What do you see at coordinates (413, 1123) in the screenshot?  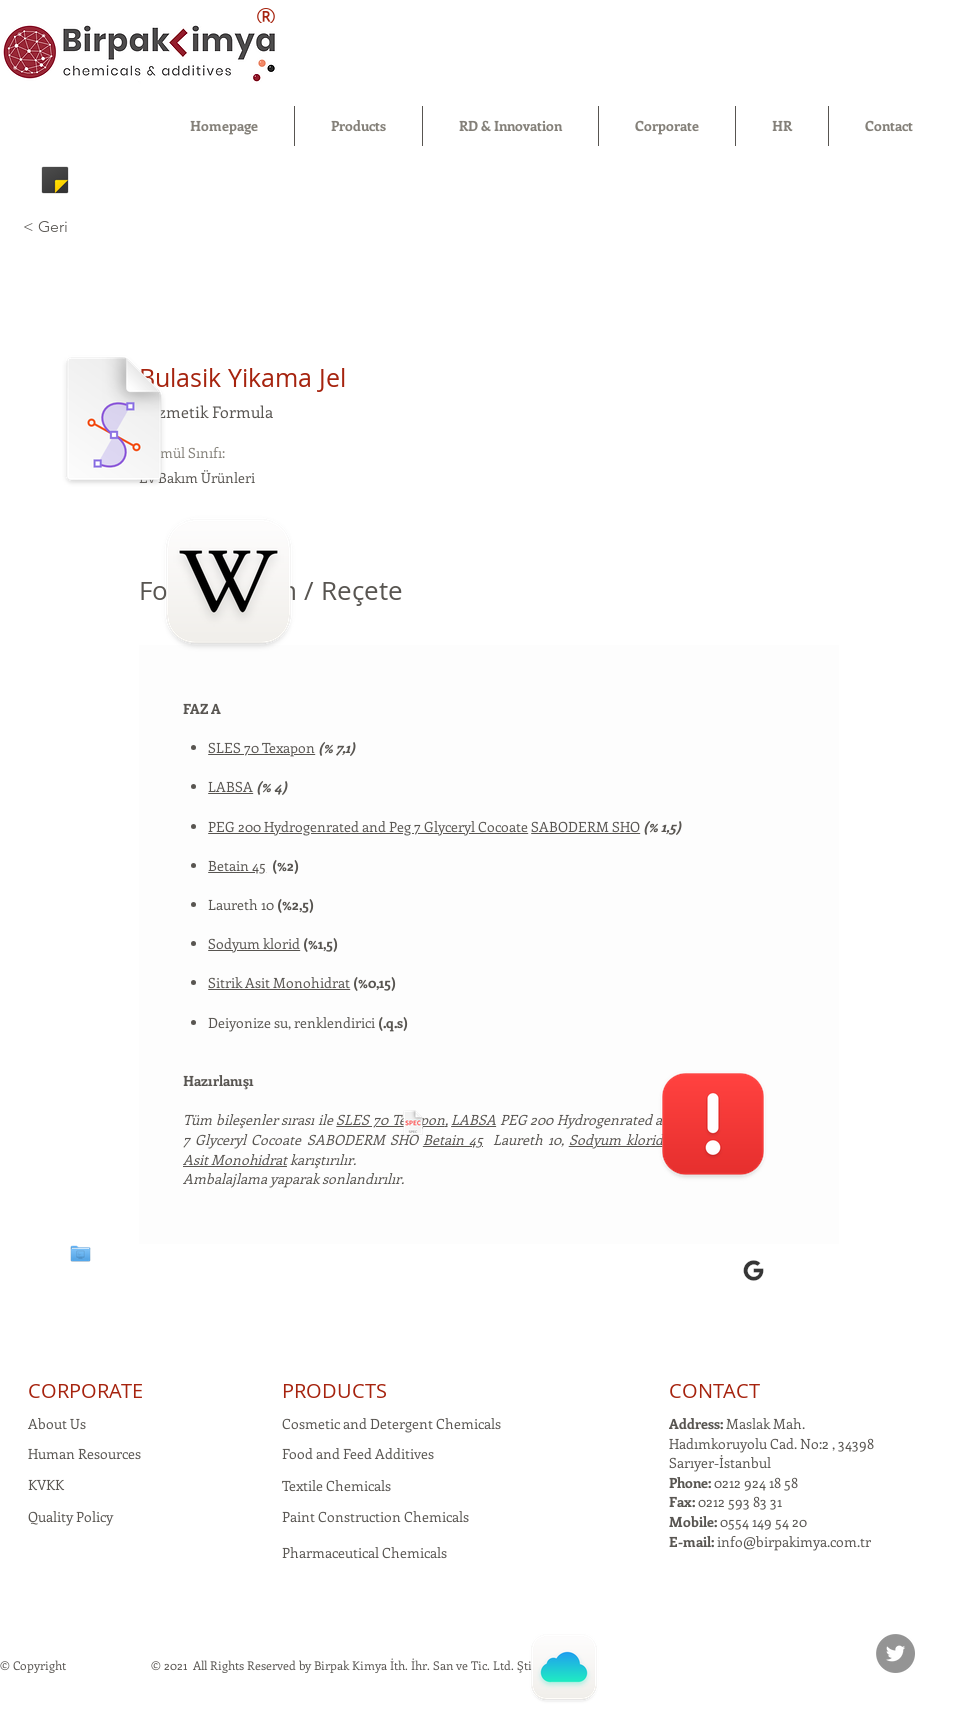 I see `an RPM spec file used for building Linux packages` at bounding box center [413, 1123].